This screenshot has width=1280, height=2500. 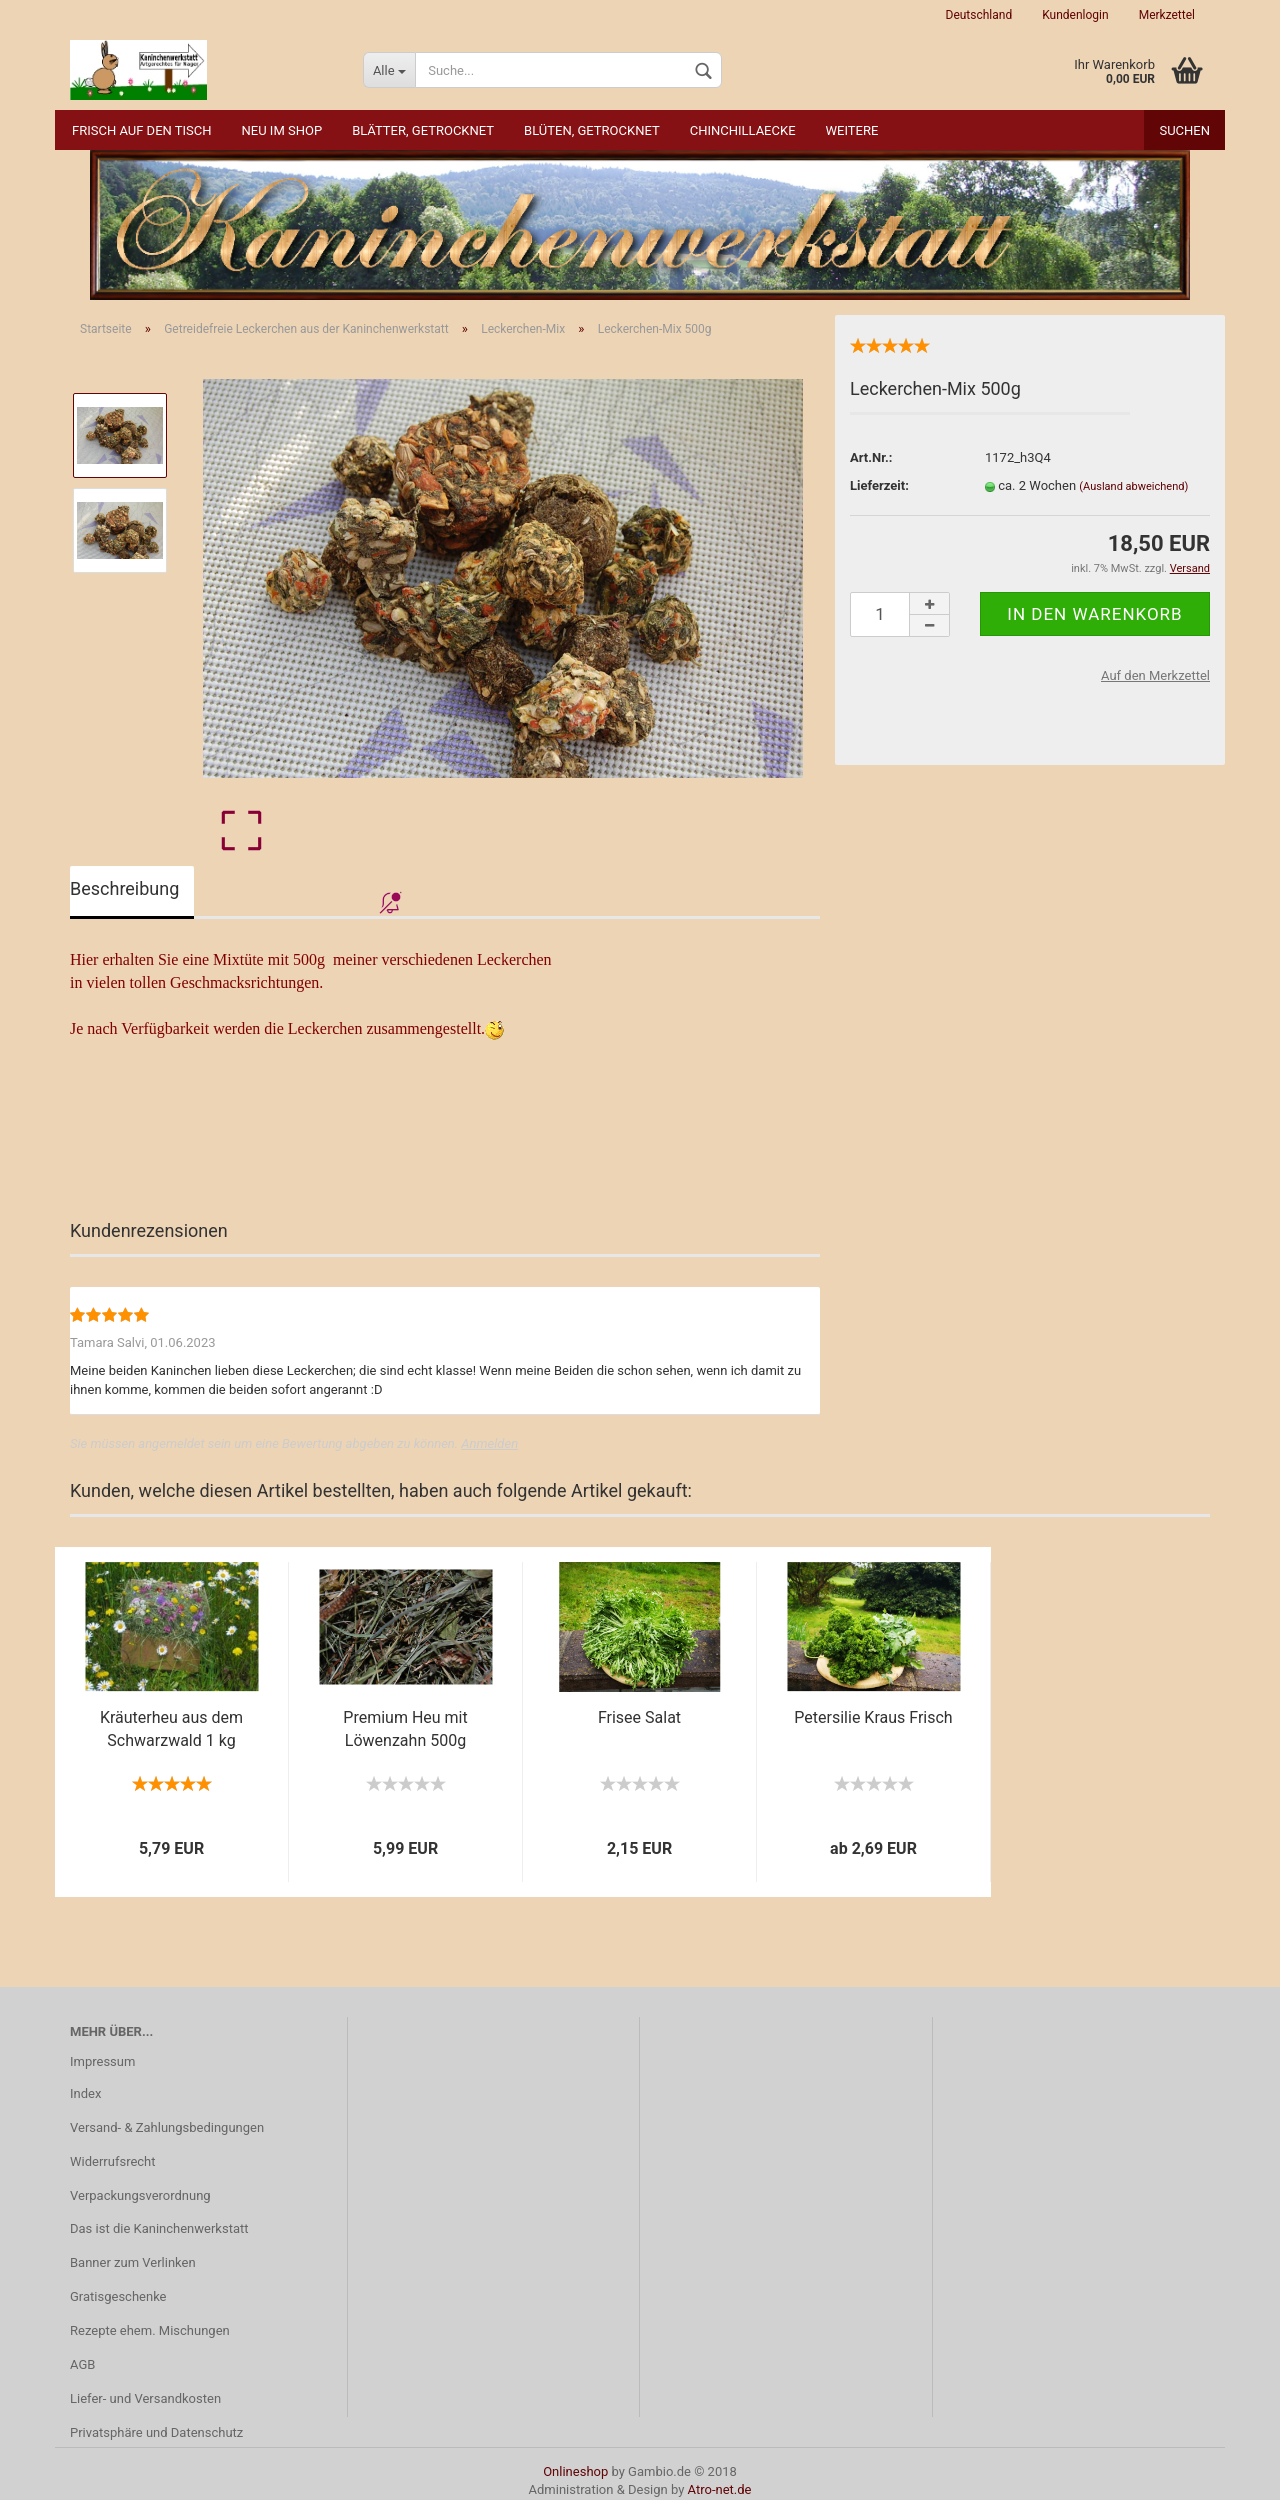 I want to click on notifications are muted but unread alerts exist, so click(x=390, y=903).